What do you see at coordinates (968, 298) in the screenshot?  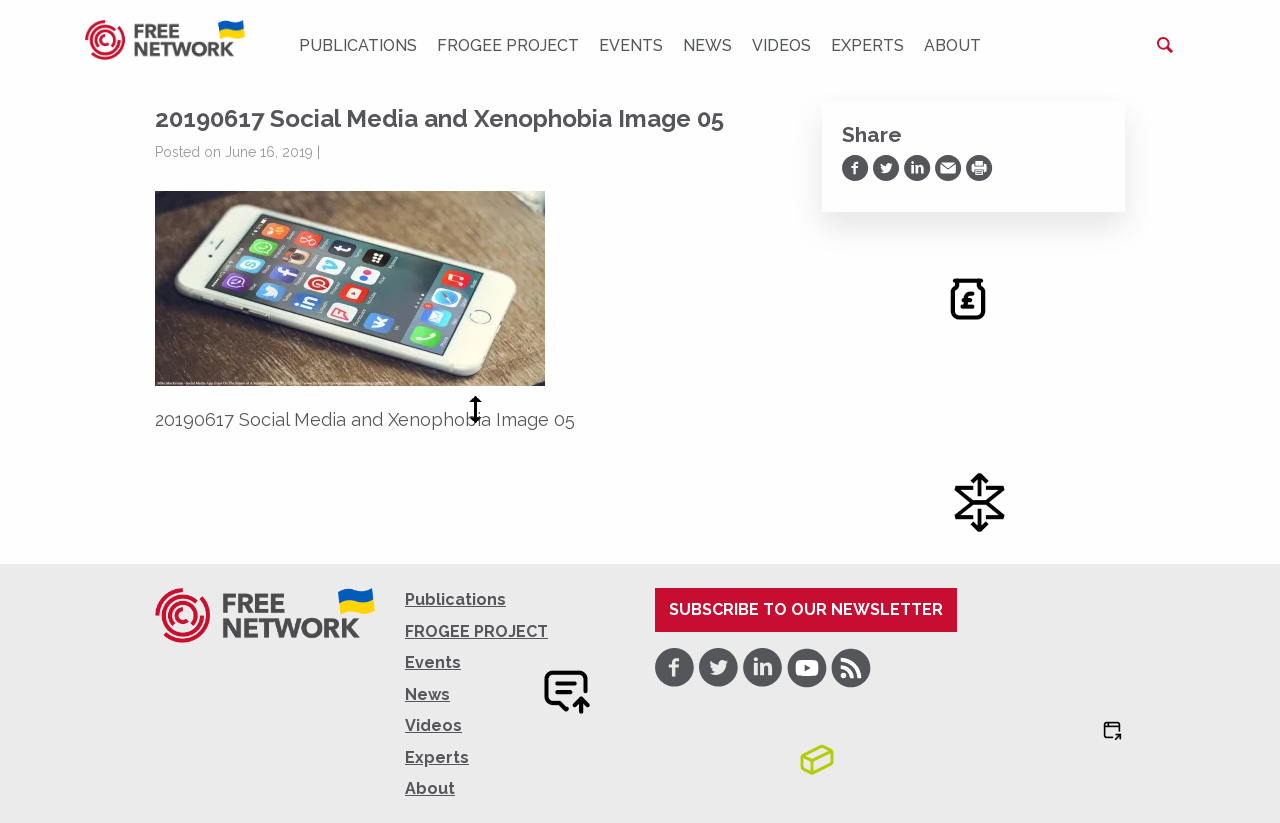 I see `donate or tip in pounds` at bounding box center [968, 298].